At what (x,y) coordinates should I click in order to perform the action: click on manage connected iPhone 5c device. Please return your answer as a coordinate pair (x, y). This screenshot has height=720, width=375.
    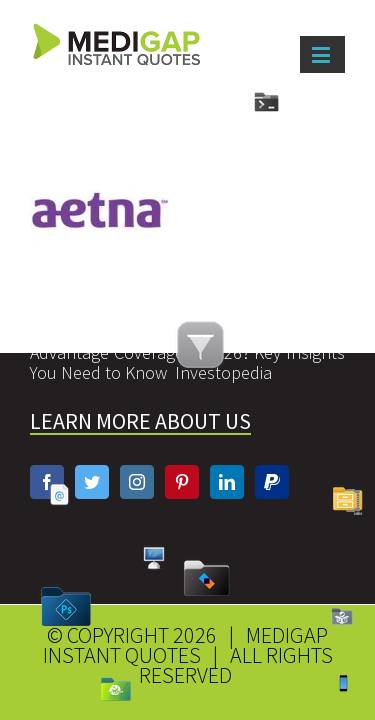
    Looking at the image, I should click on (343, 683).